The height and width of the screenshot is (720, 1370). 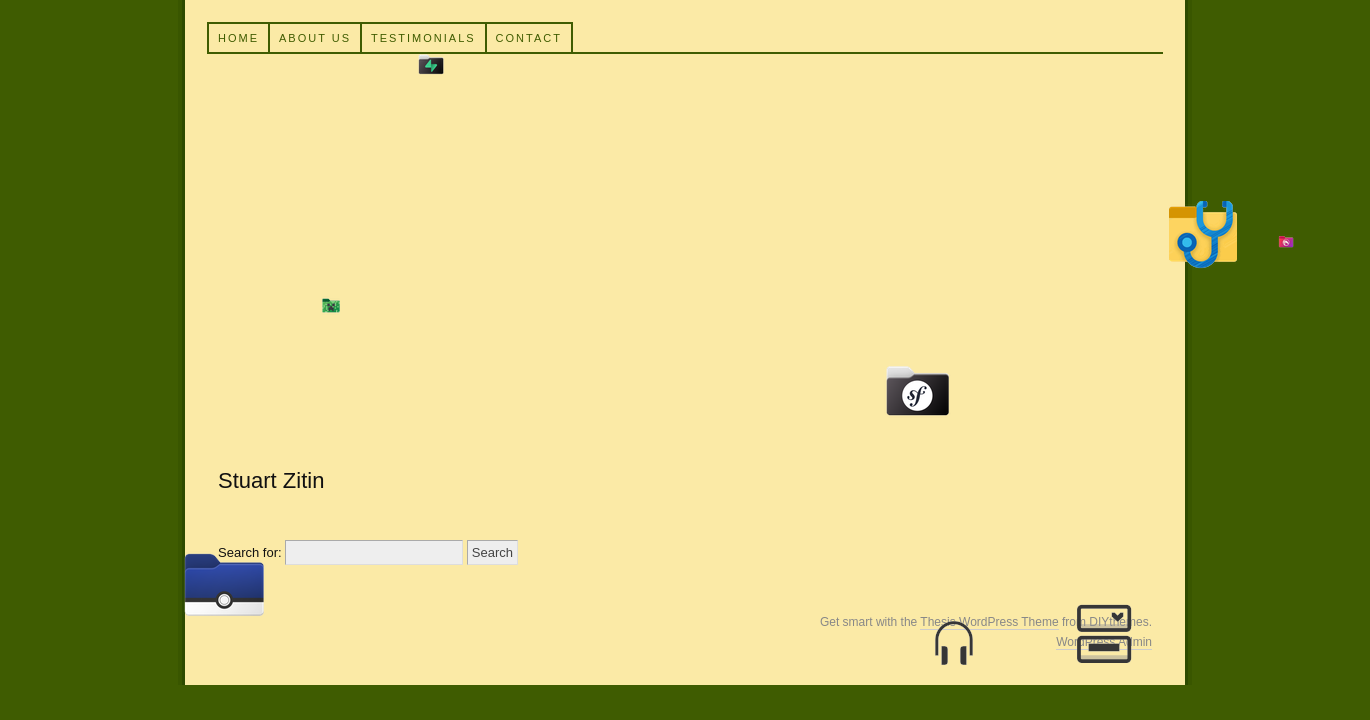 What do you see at coordinates (954, 643) in the screenshot?
I see `open the audio player app` at bounding box center [954, 643].